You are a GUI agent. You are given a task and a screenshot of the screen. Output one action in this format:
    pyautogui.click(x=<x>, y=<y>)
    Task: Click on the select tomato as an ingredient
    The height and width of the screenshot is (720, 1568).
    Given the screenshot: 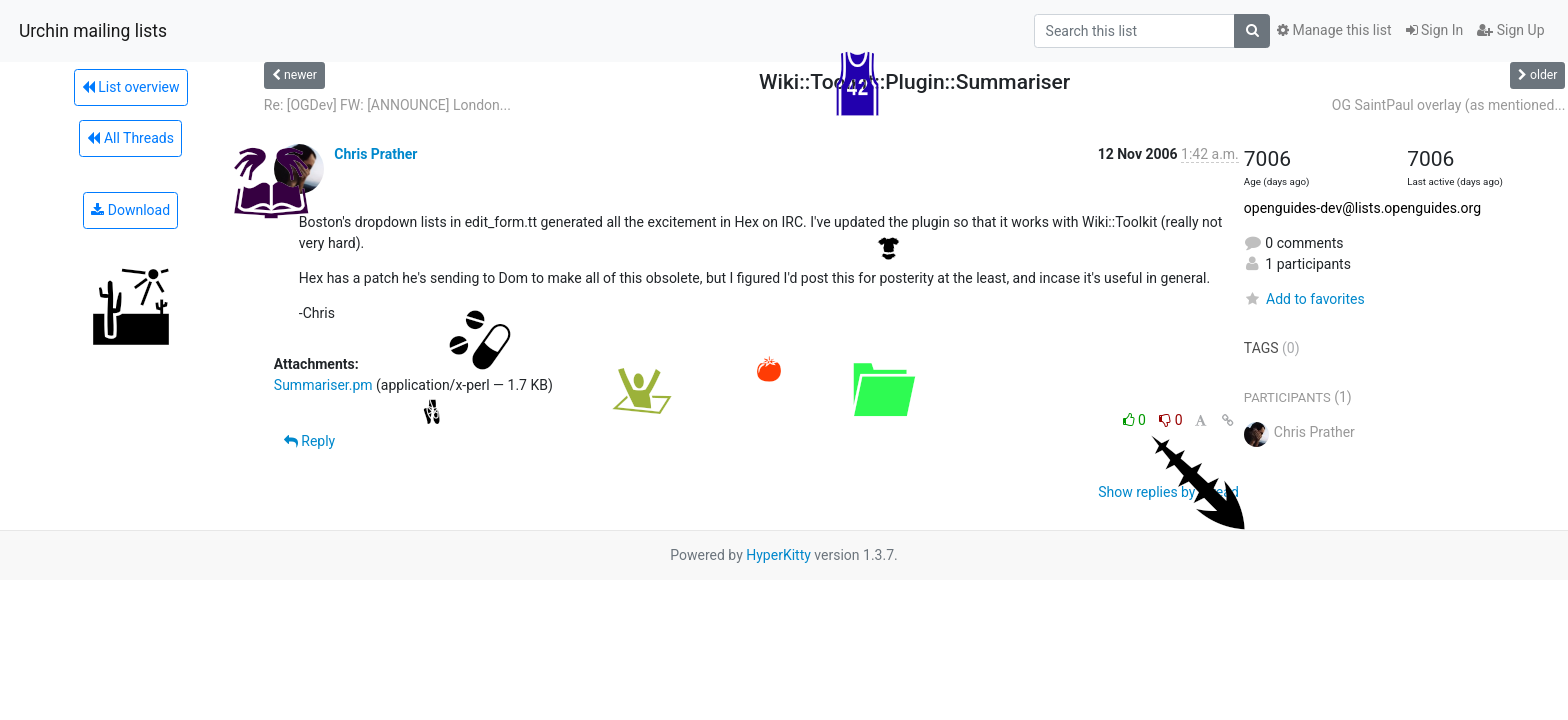 What is the action you would take?
    pyautogui.click(x=769, y=369)
    